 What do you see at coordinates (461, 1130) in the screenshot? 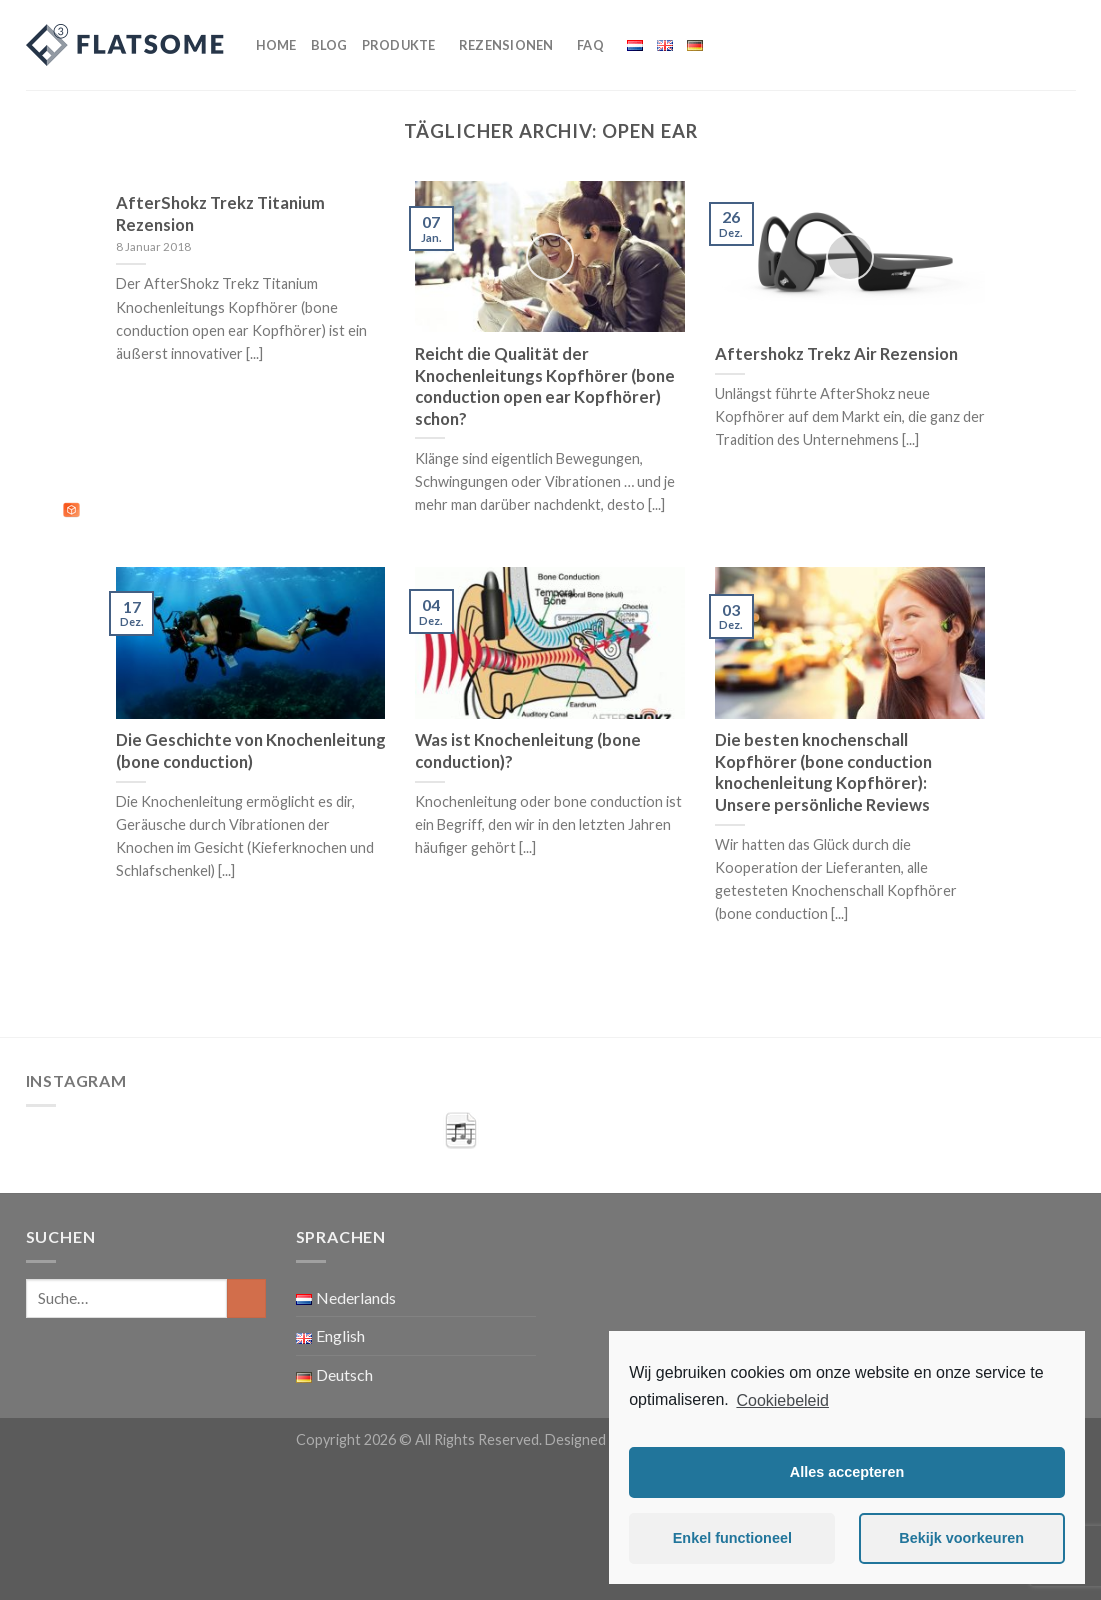
I see `an eMelody ringtone file` at bounding box center [461, 1130].